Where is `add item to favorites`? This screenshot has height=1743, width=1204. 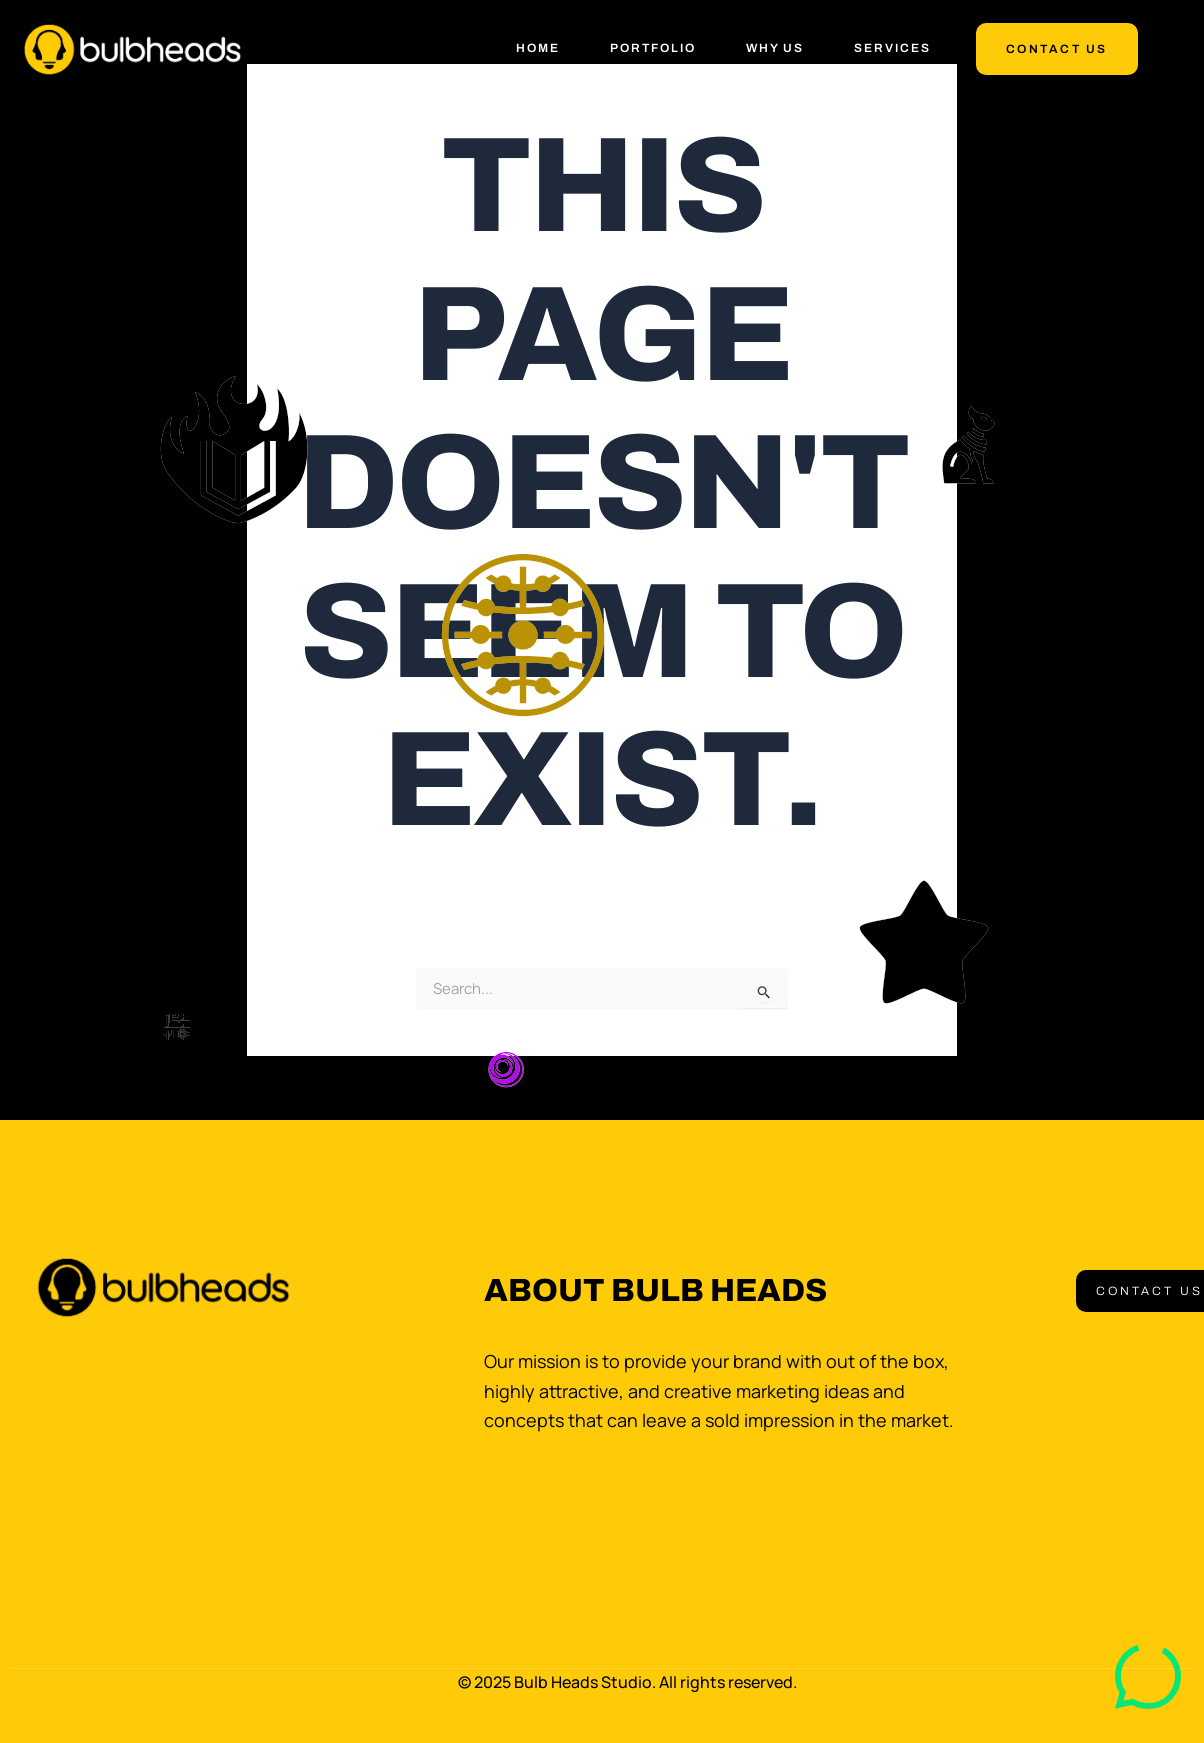 add item to favorites is located at coordinates (924, 942).